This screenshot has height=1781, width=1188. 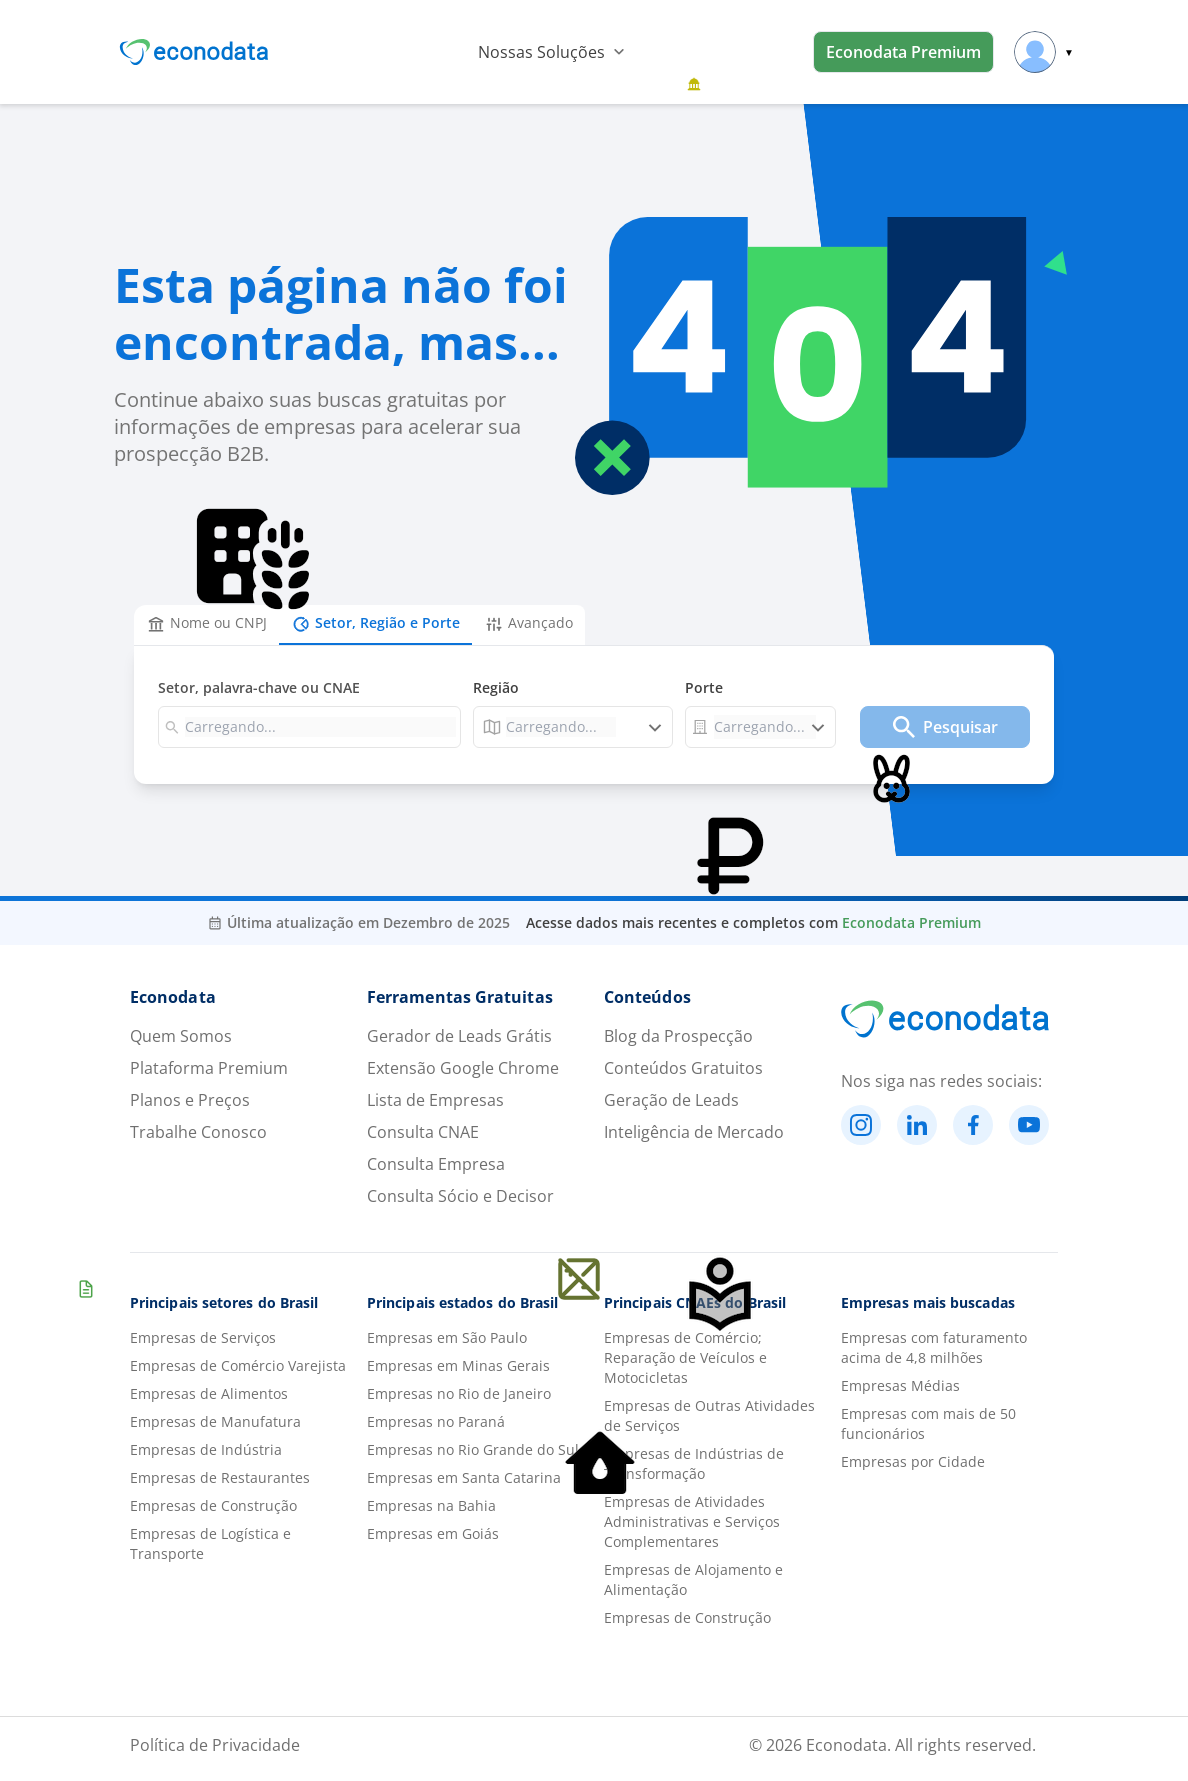 I want to click on indicates russian ruble currency, so click(x=733, y=856).